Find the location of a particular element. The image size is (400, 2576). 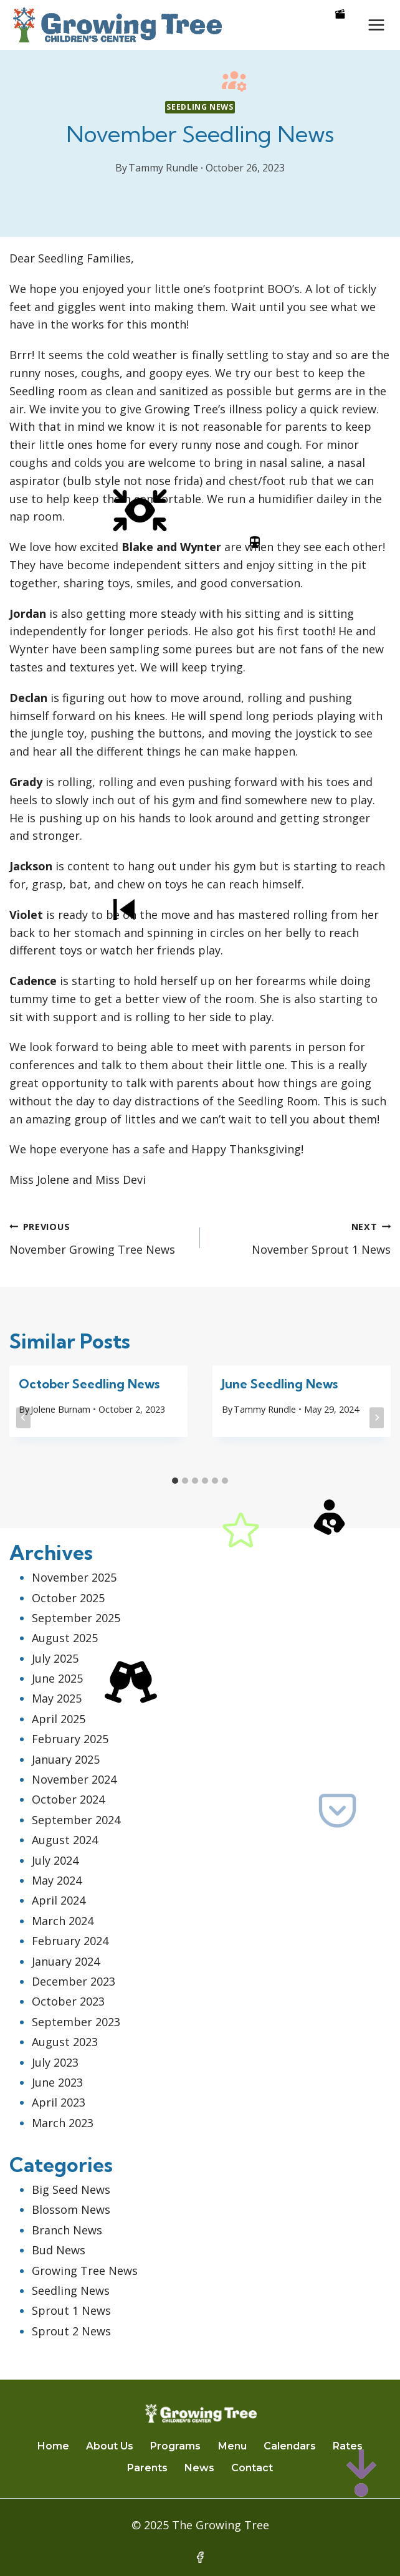

focus view on selected element is located at coordinates (140, 510).